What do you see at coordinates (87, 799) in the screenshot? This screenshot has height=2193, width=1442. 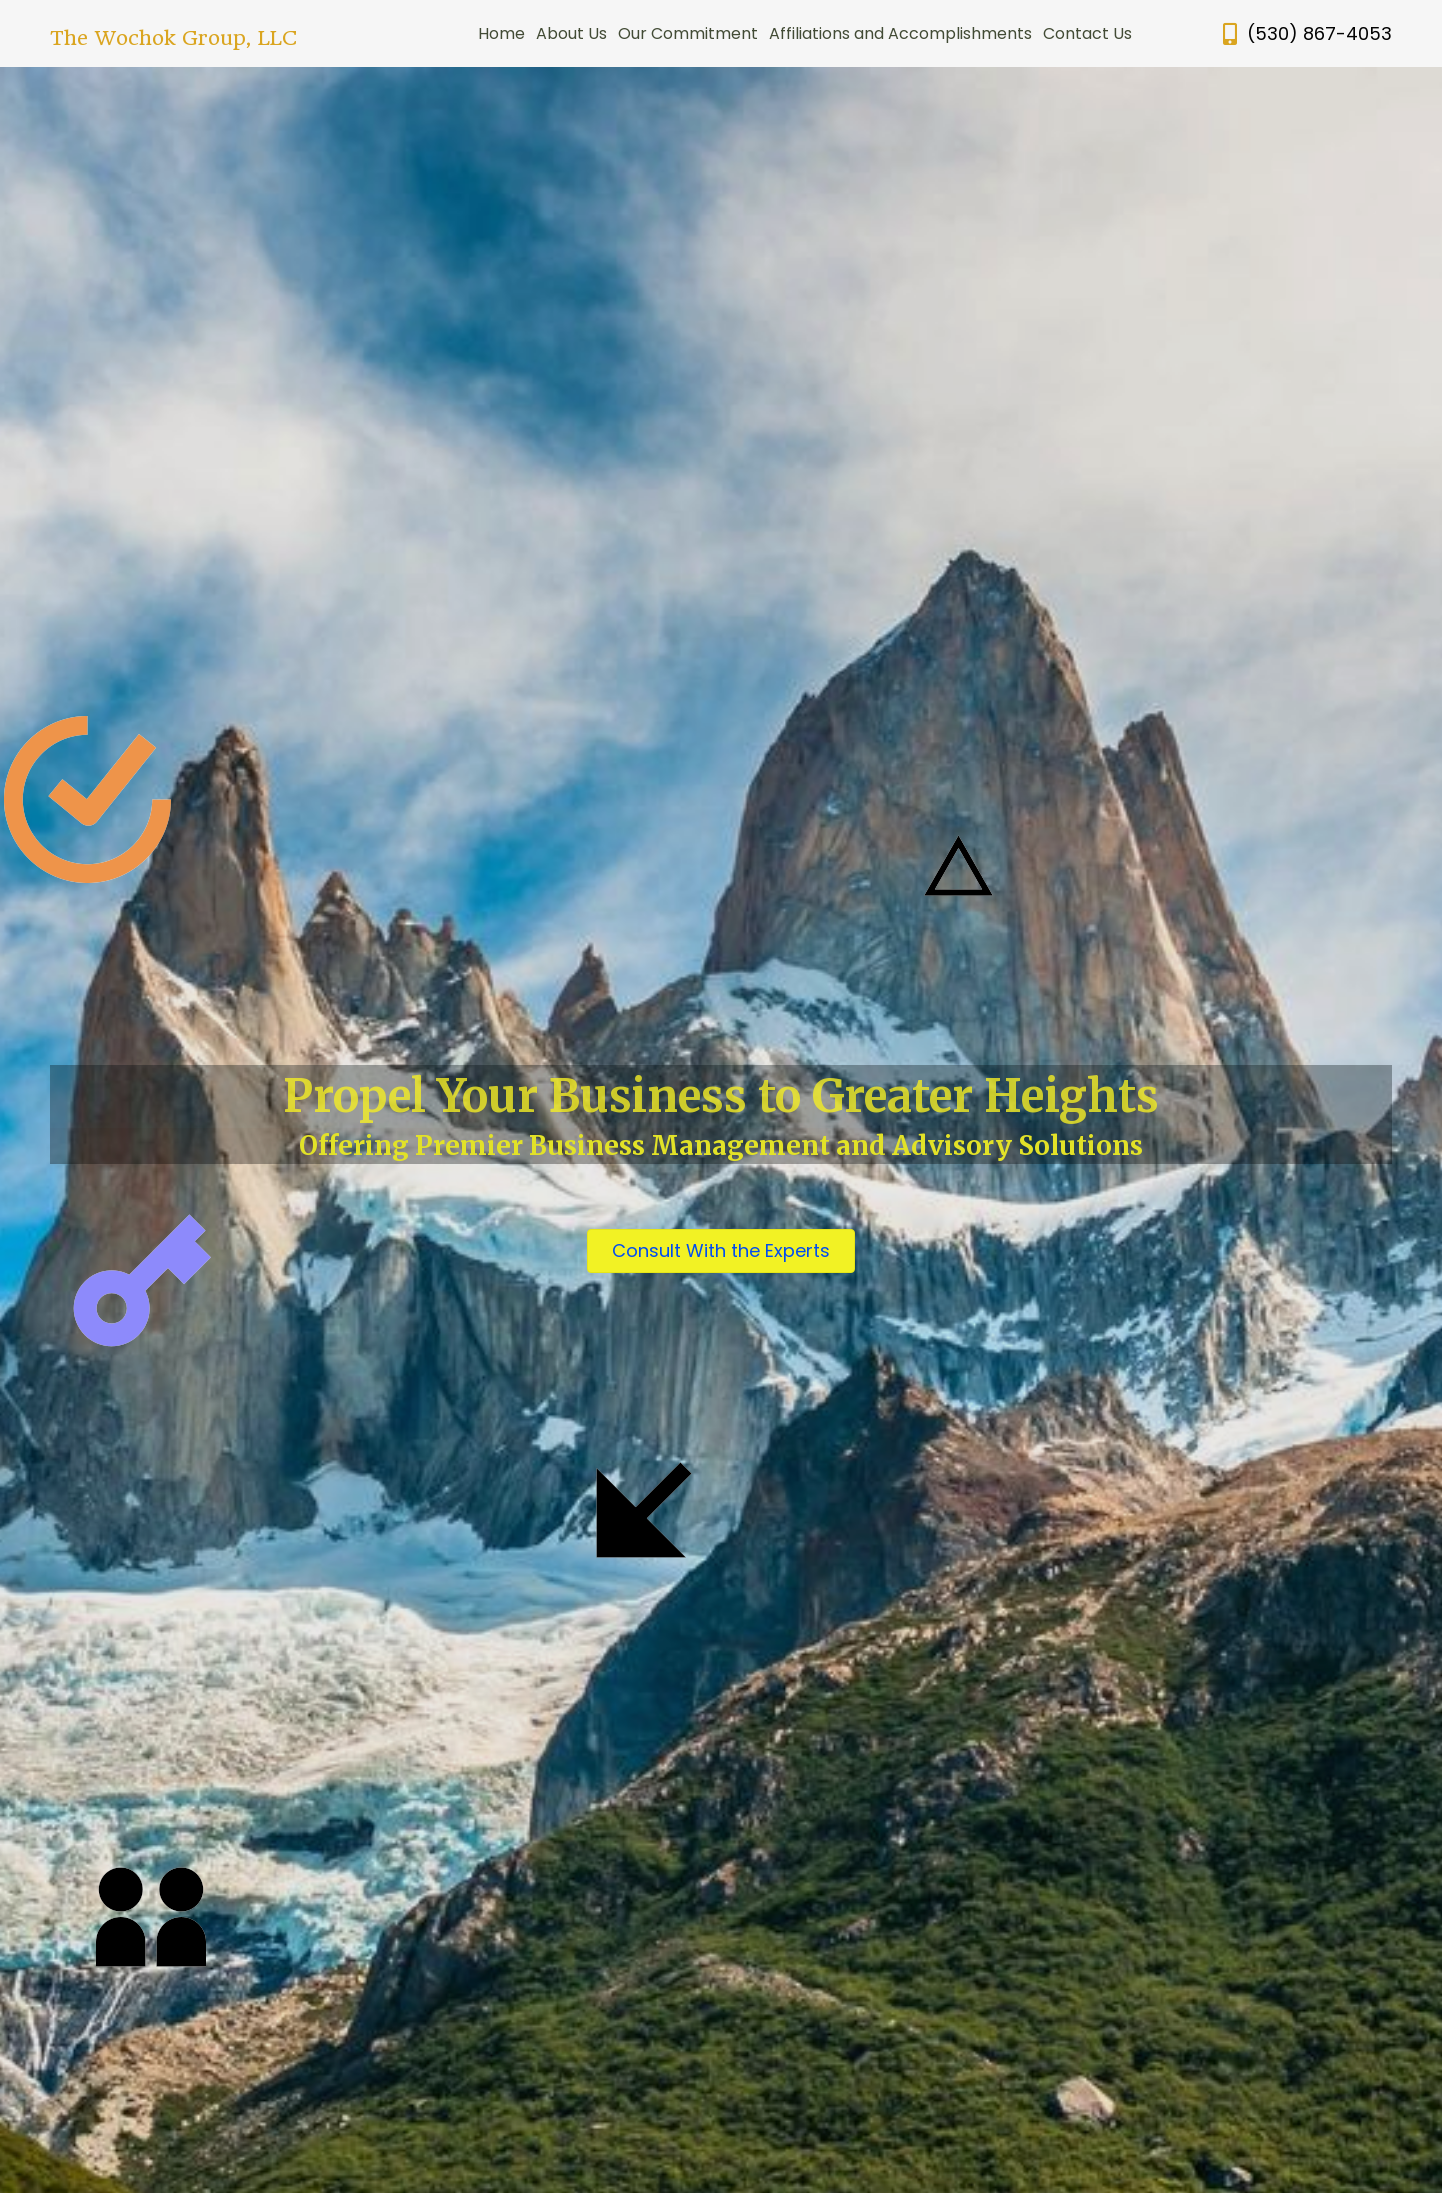 I see `open the TickTick task management app` at bounding box center [87, 799].